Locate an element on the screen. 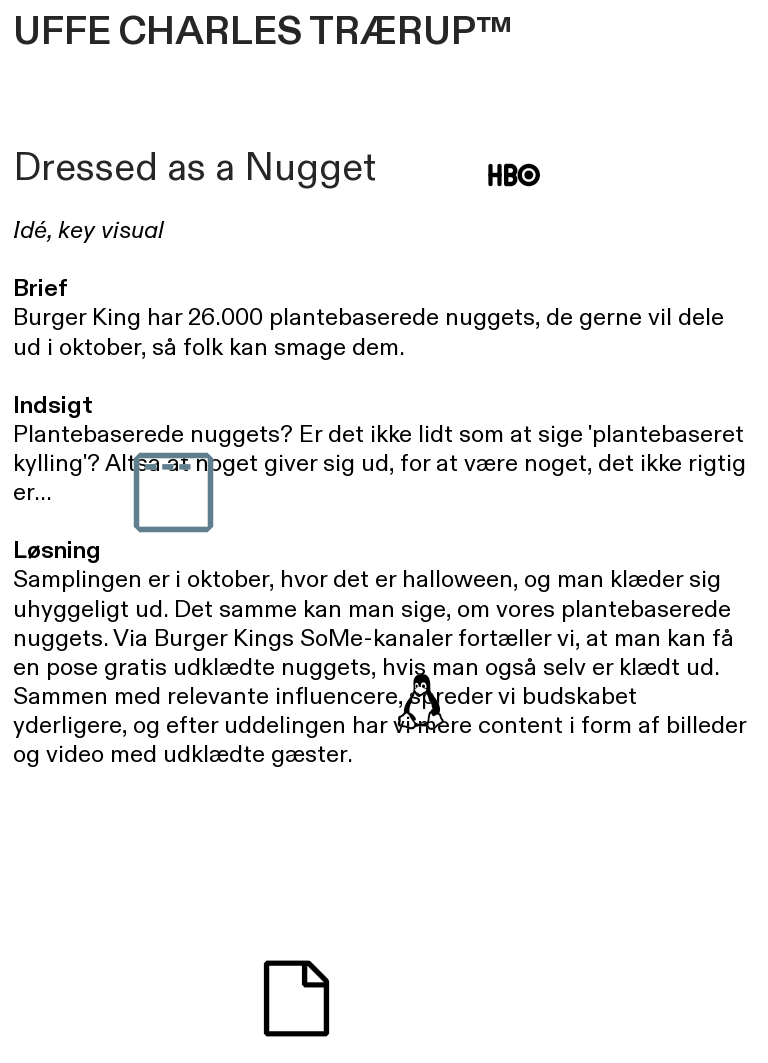 This screenshot has height=1063, width=768. open a linux terminal session is located at coordinates (421, 702).